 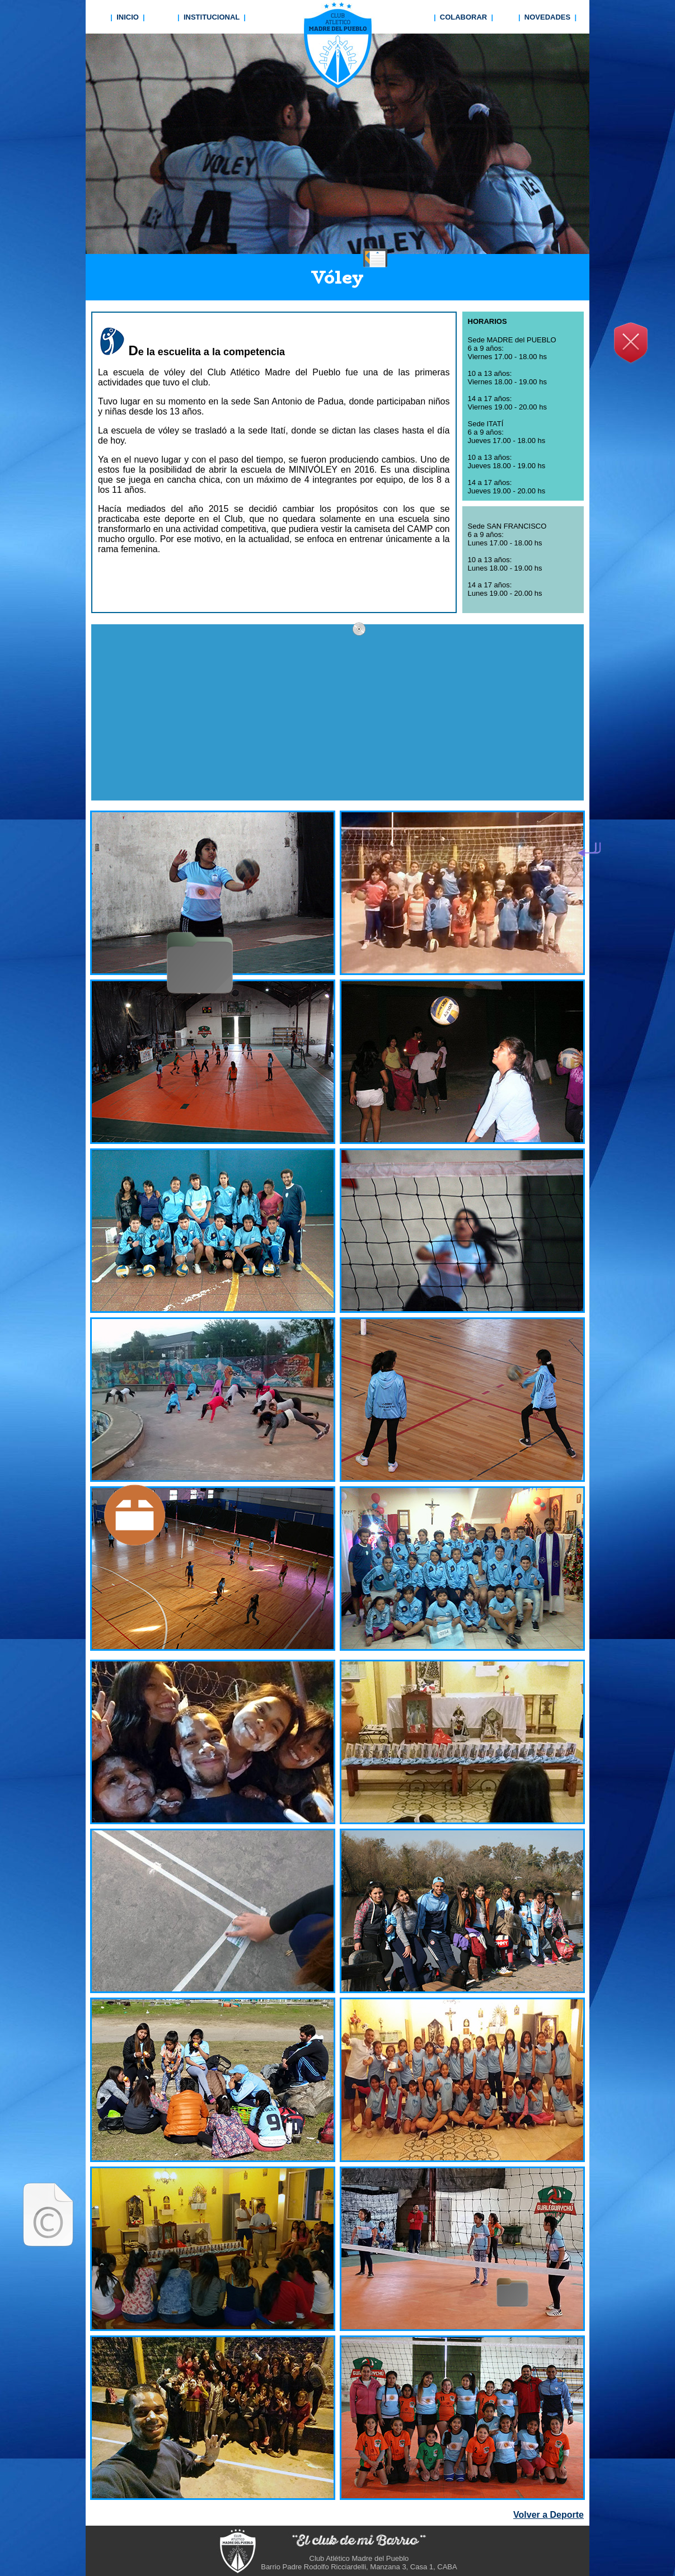 What do you see at coordinates (48, 2215) in the screenshot?
I see `indicates a file with copyright protection` at bounding box center [48, 2215].